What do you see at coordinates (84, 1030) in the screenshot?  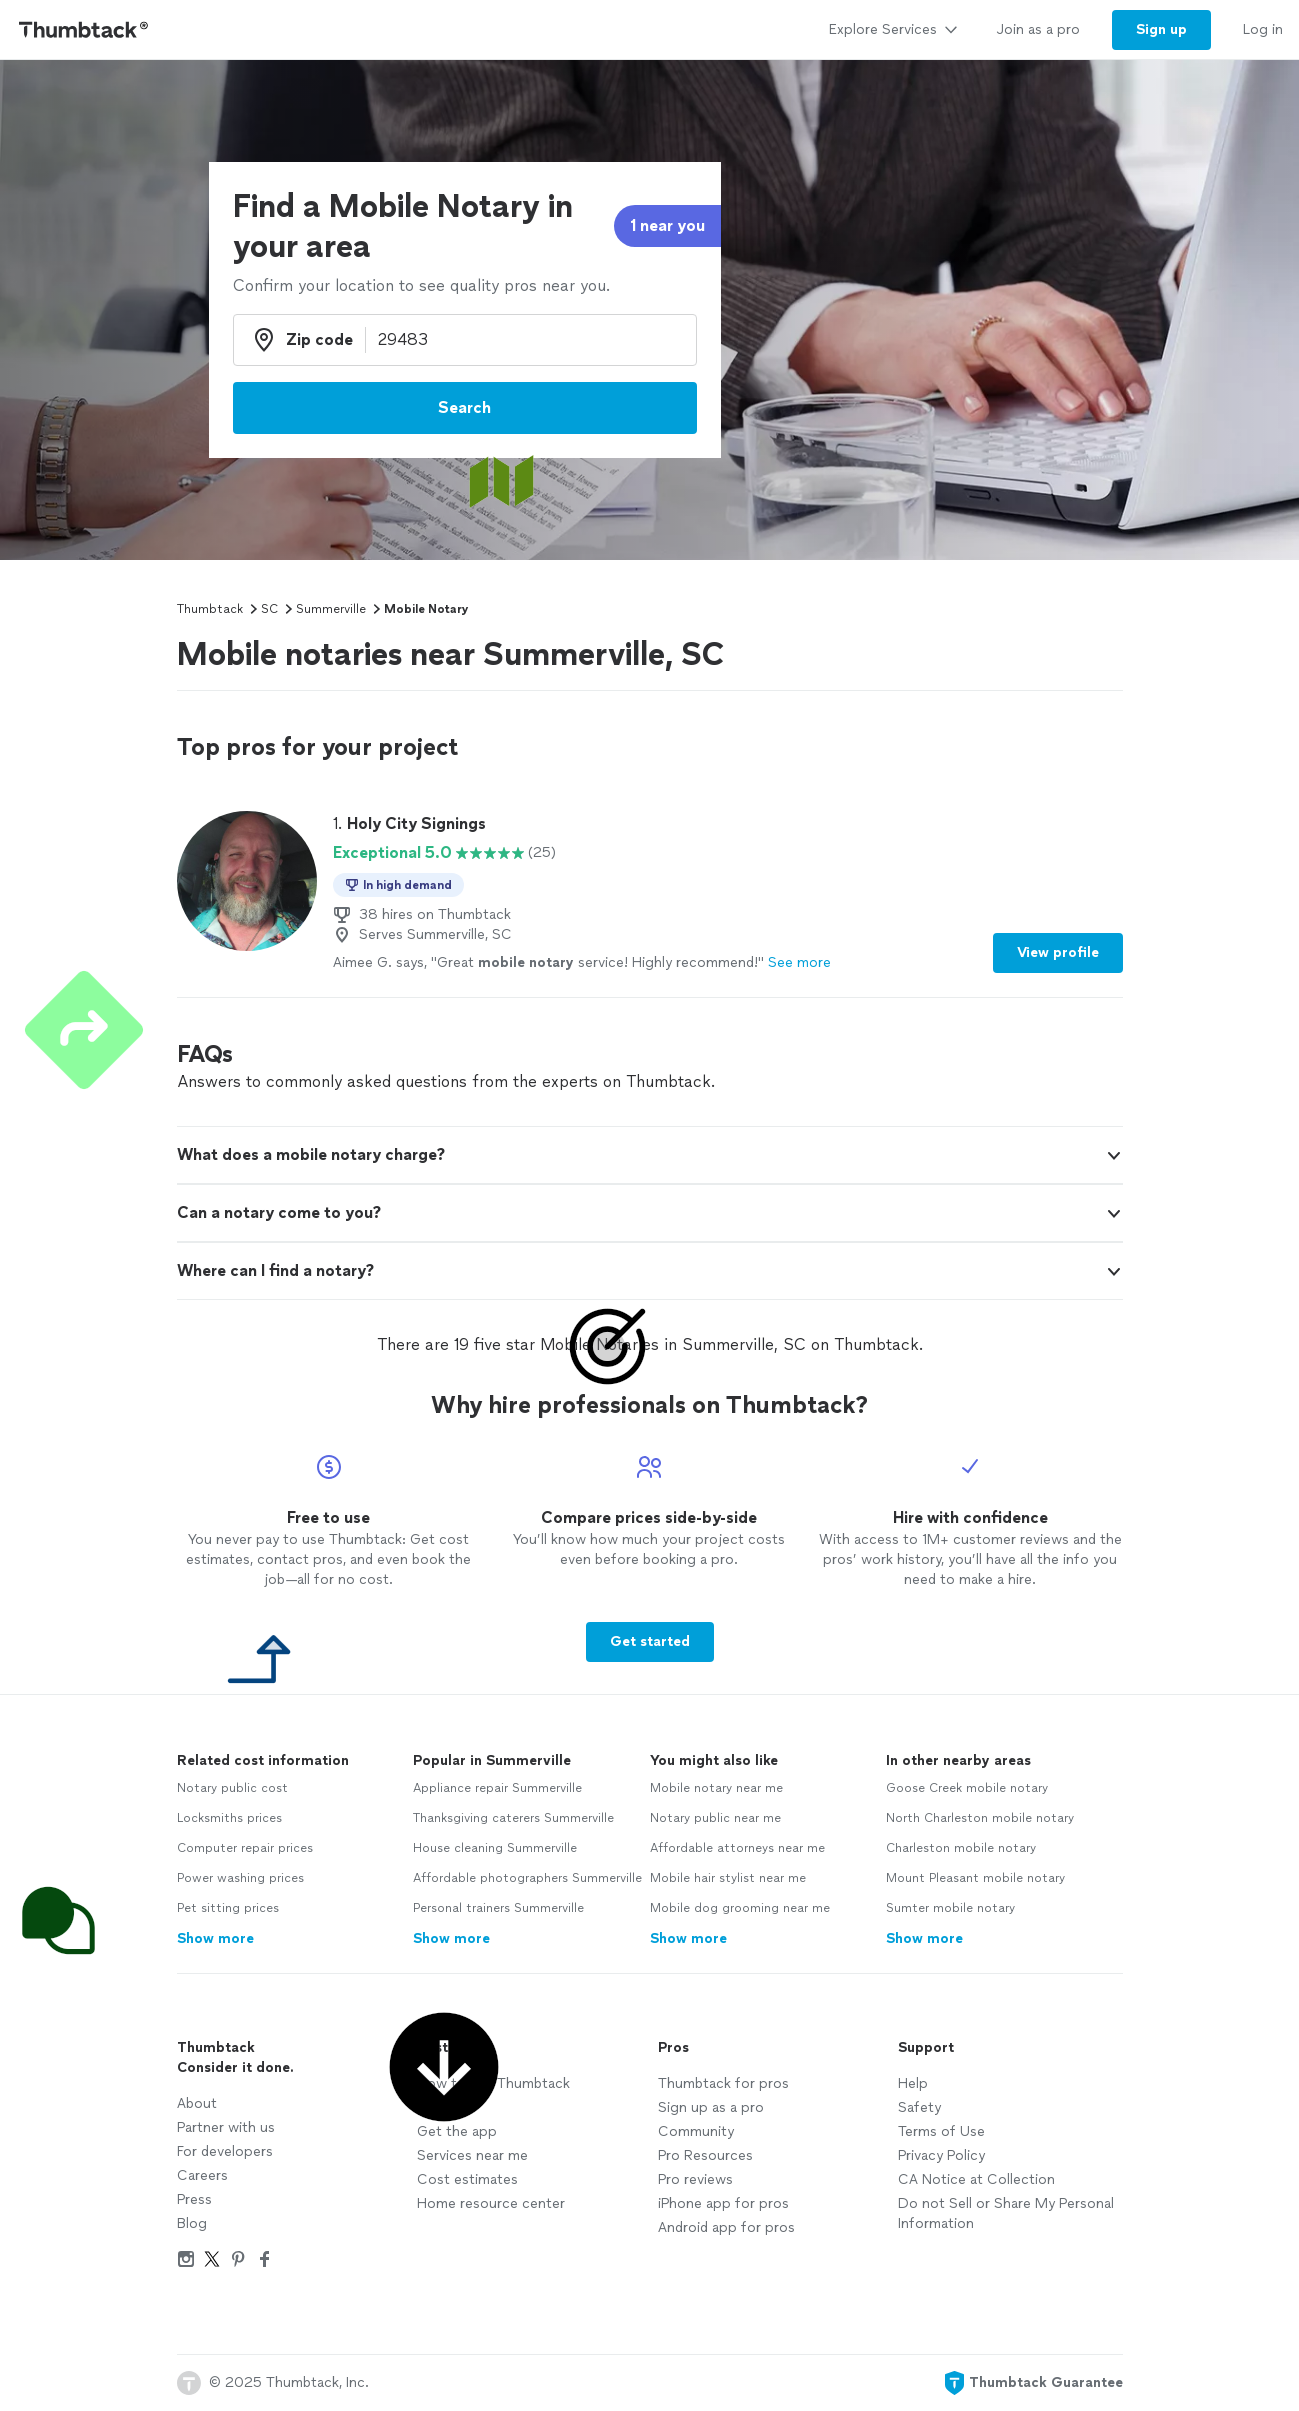 I see `navigate to directions or routing options` at bounding box center [84, 1030].